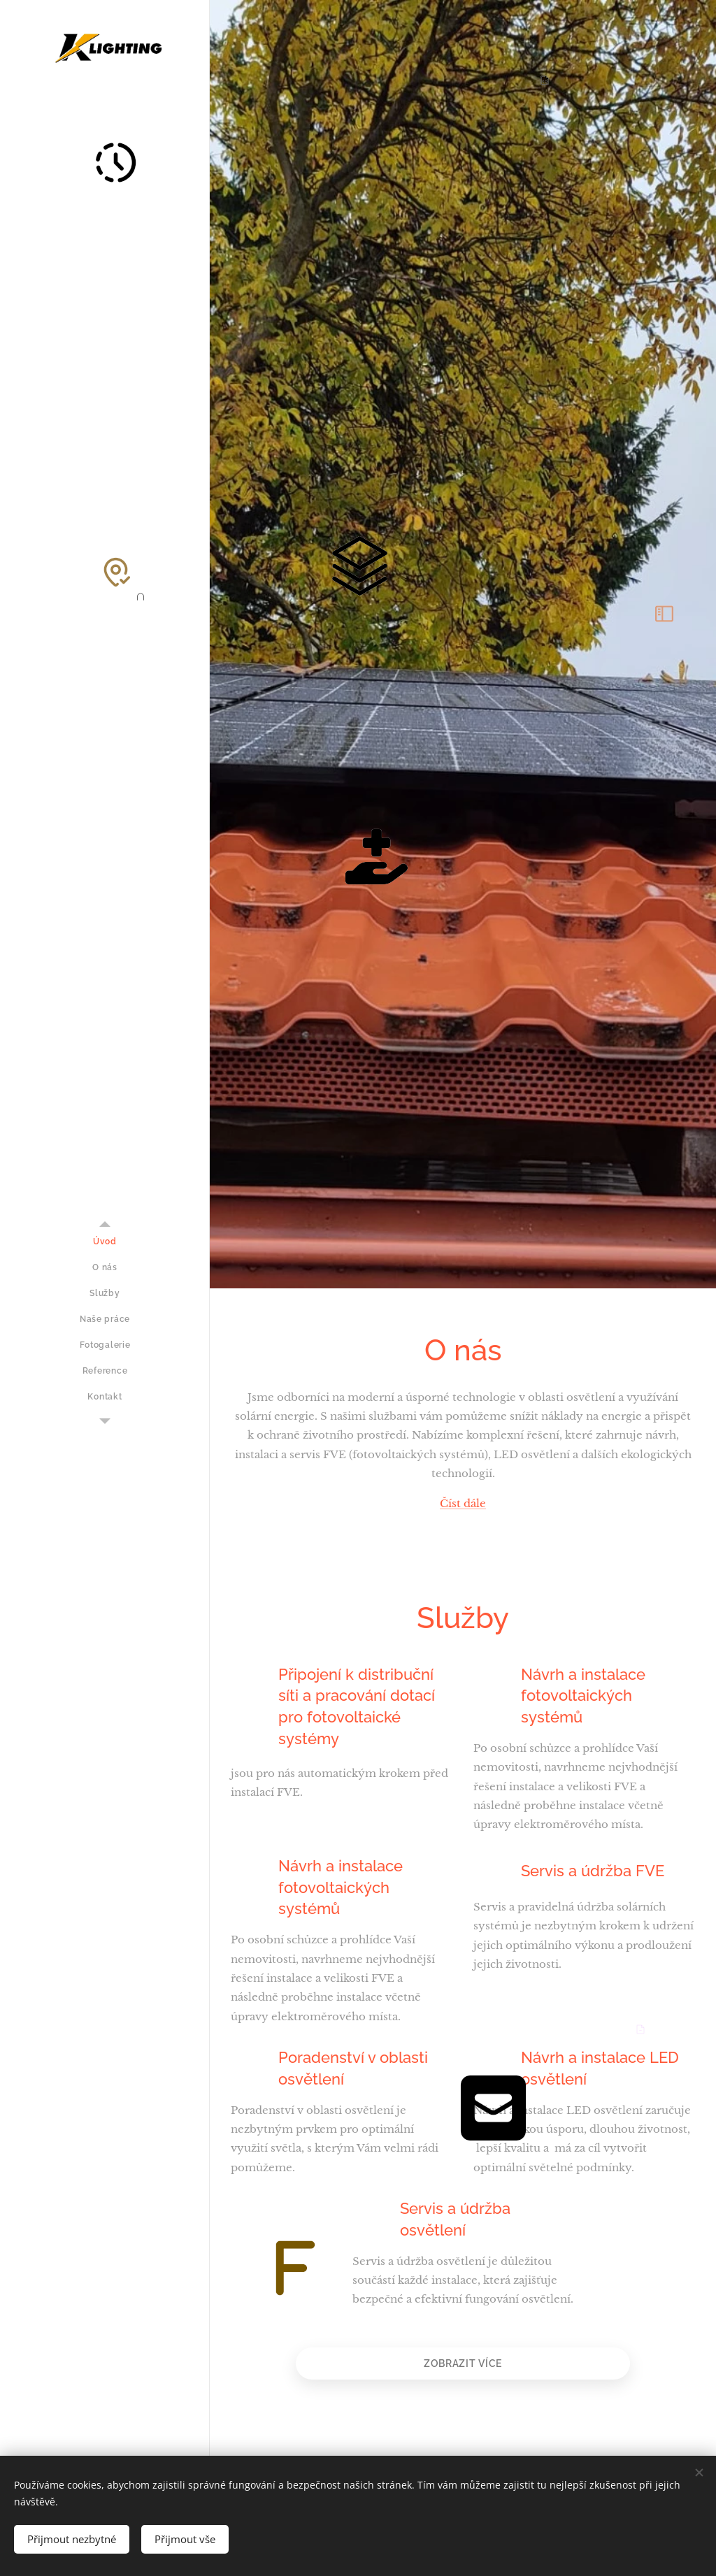  Describe the element at coordinates (115, 162) in the screenshot. I see `toggle viewing history on or off` at that location.